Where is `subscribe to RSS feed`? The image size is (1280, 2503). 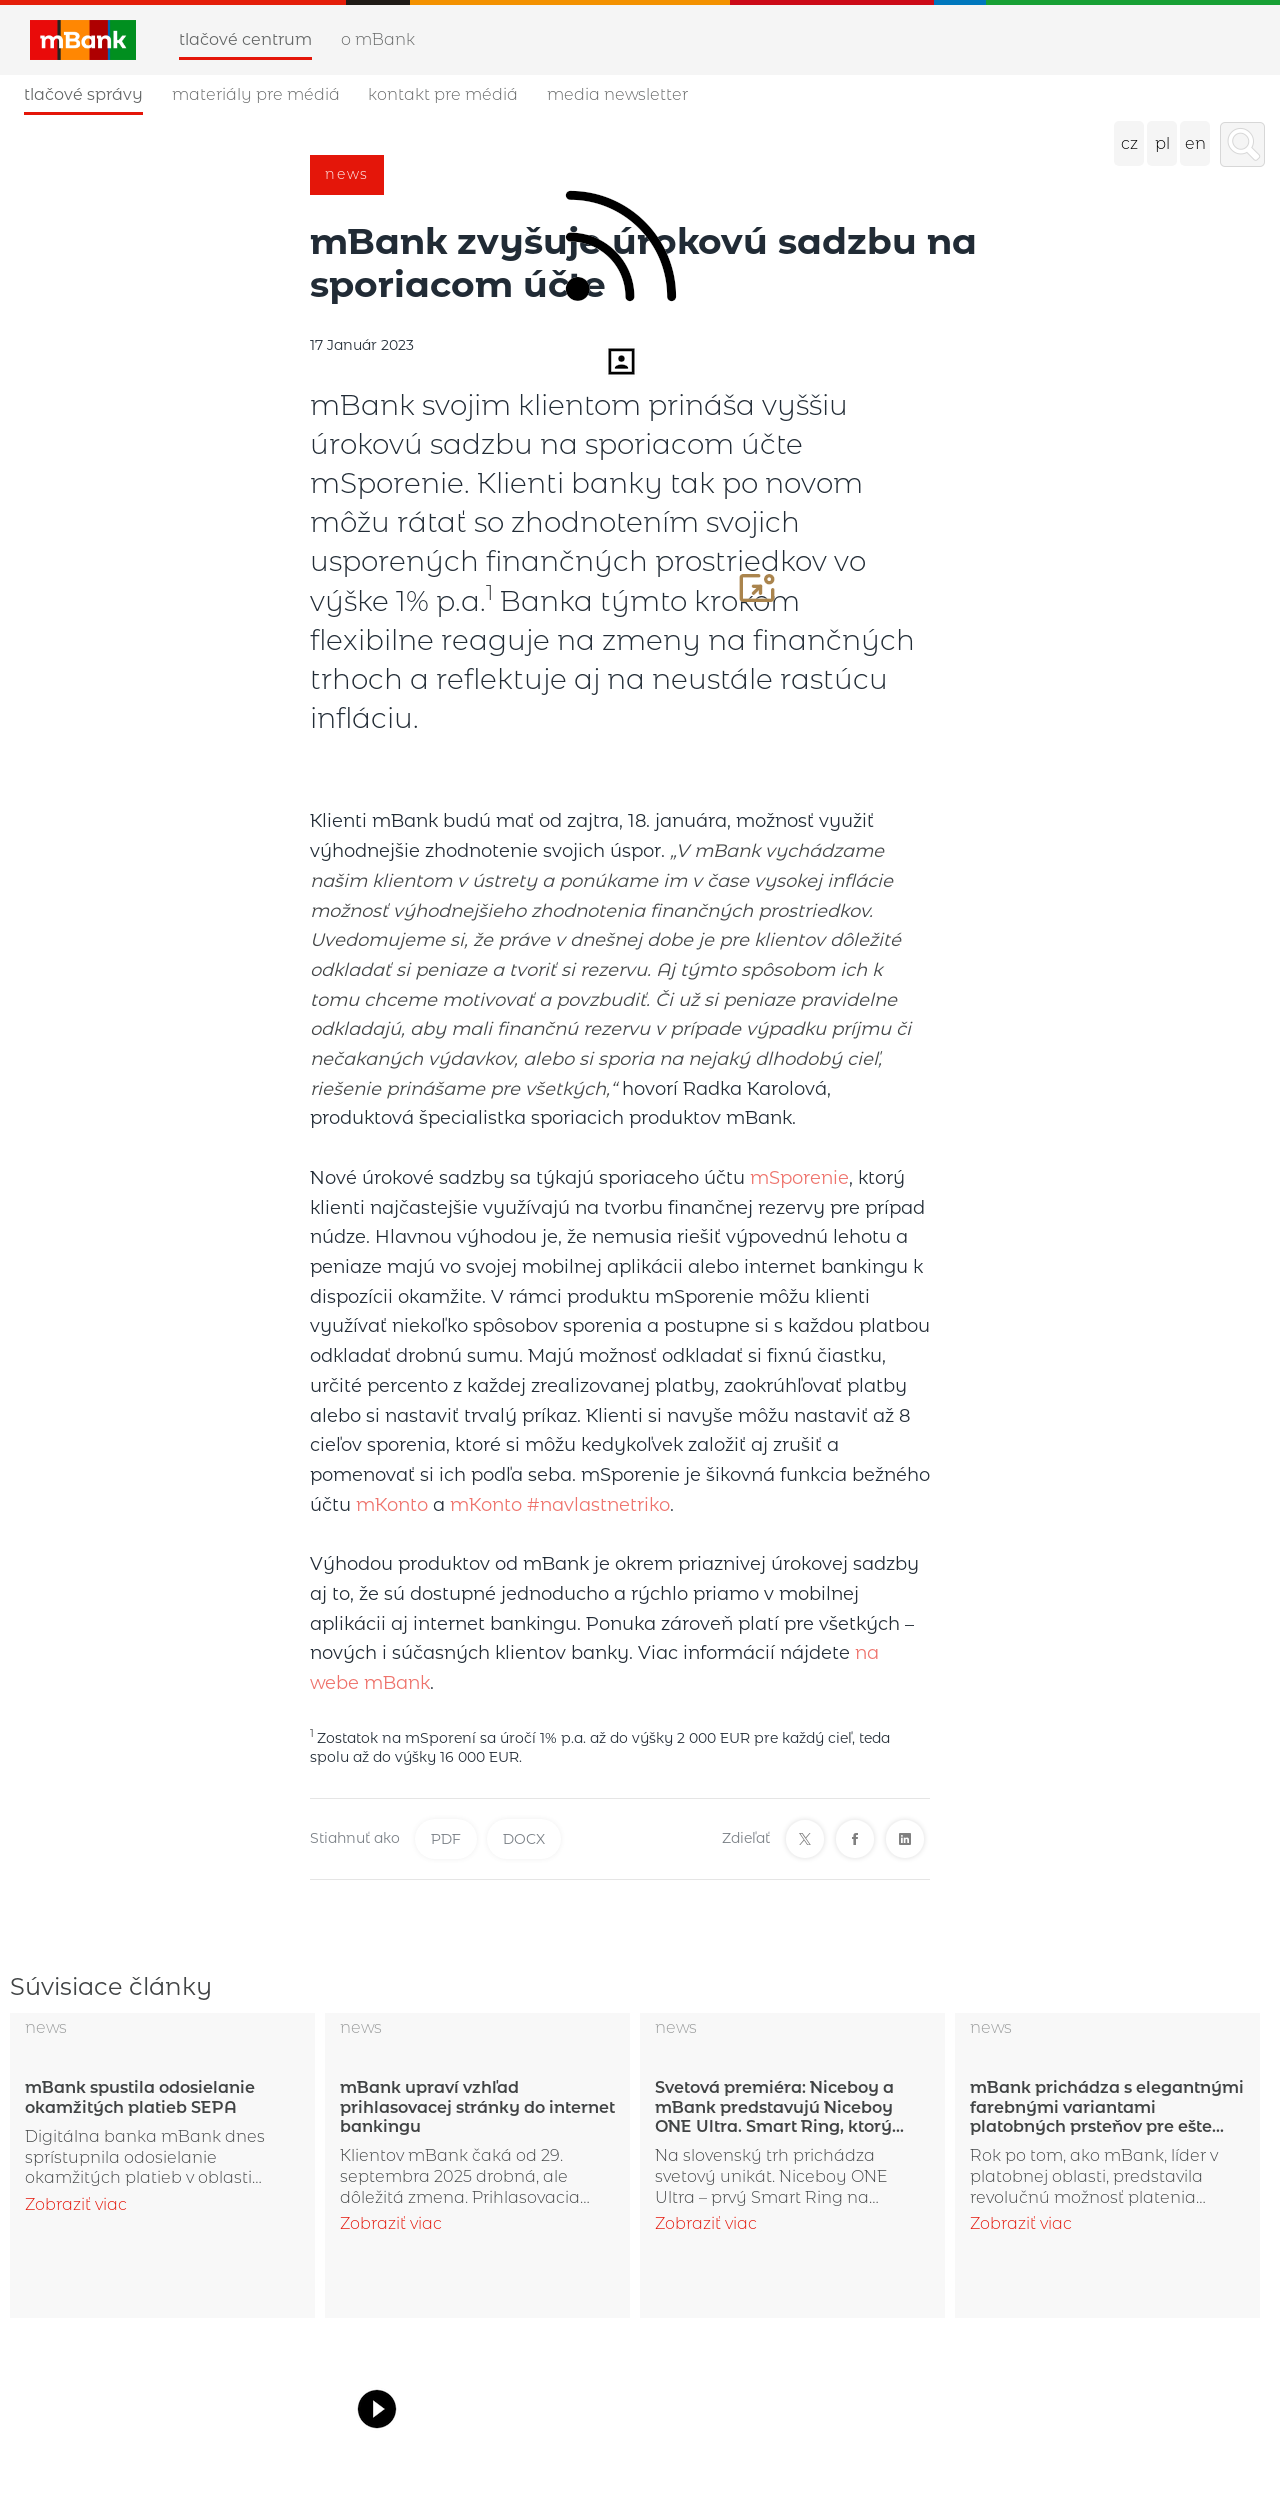 subscribe to RSS feed is located at coordinates (616, 247).